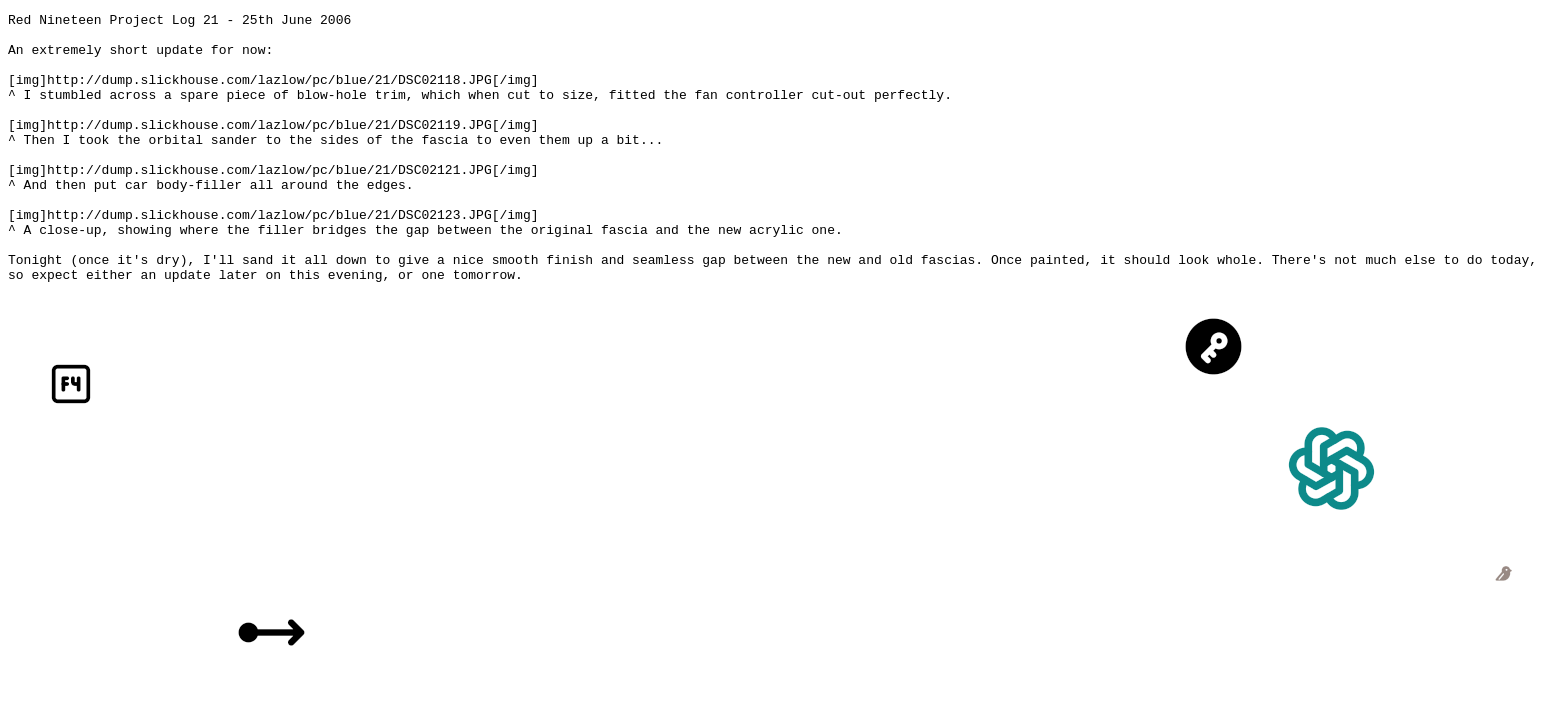  Describe the element at coordinates (1331, 468) in the screenshot. I see `access OpenAI services or chatbot` at that location.